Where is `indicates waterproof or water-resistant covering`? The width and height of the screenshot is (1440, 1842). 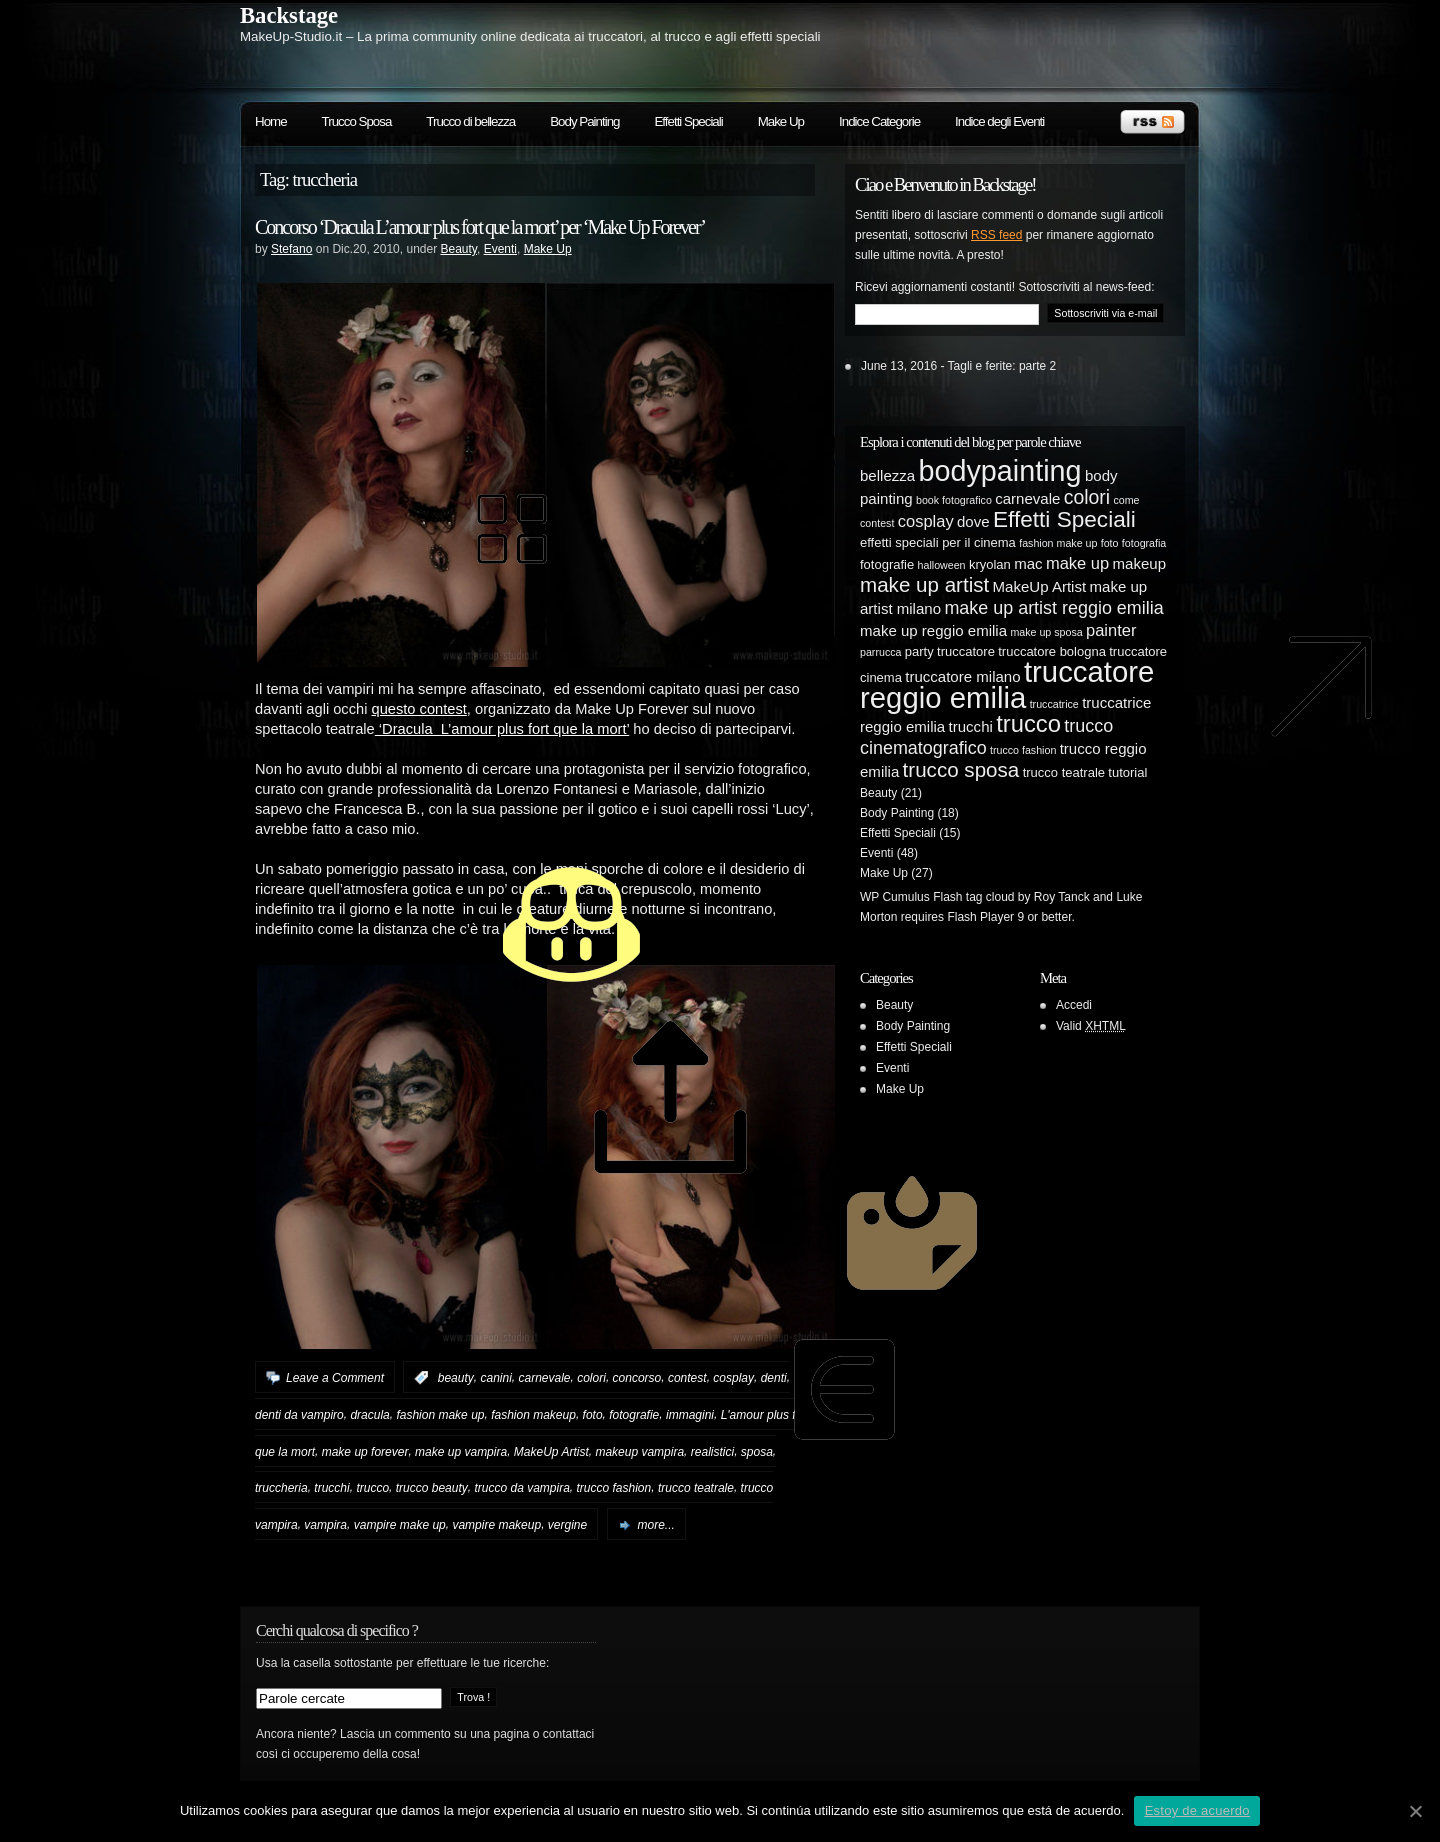 indicates waterproof or water-resistant covering is located at coordinates (912, 1241).